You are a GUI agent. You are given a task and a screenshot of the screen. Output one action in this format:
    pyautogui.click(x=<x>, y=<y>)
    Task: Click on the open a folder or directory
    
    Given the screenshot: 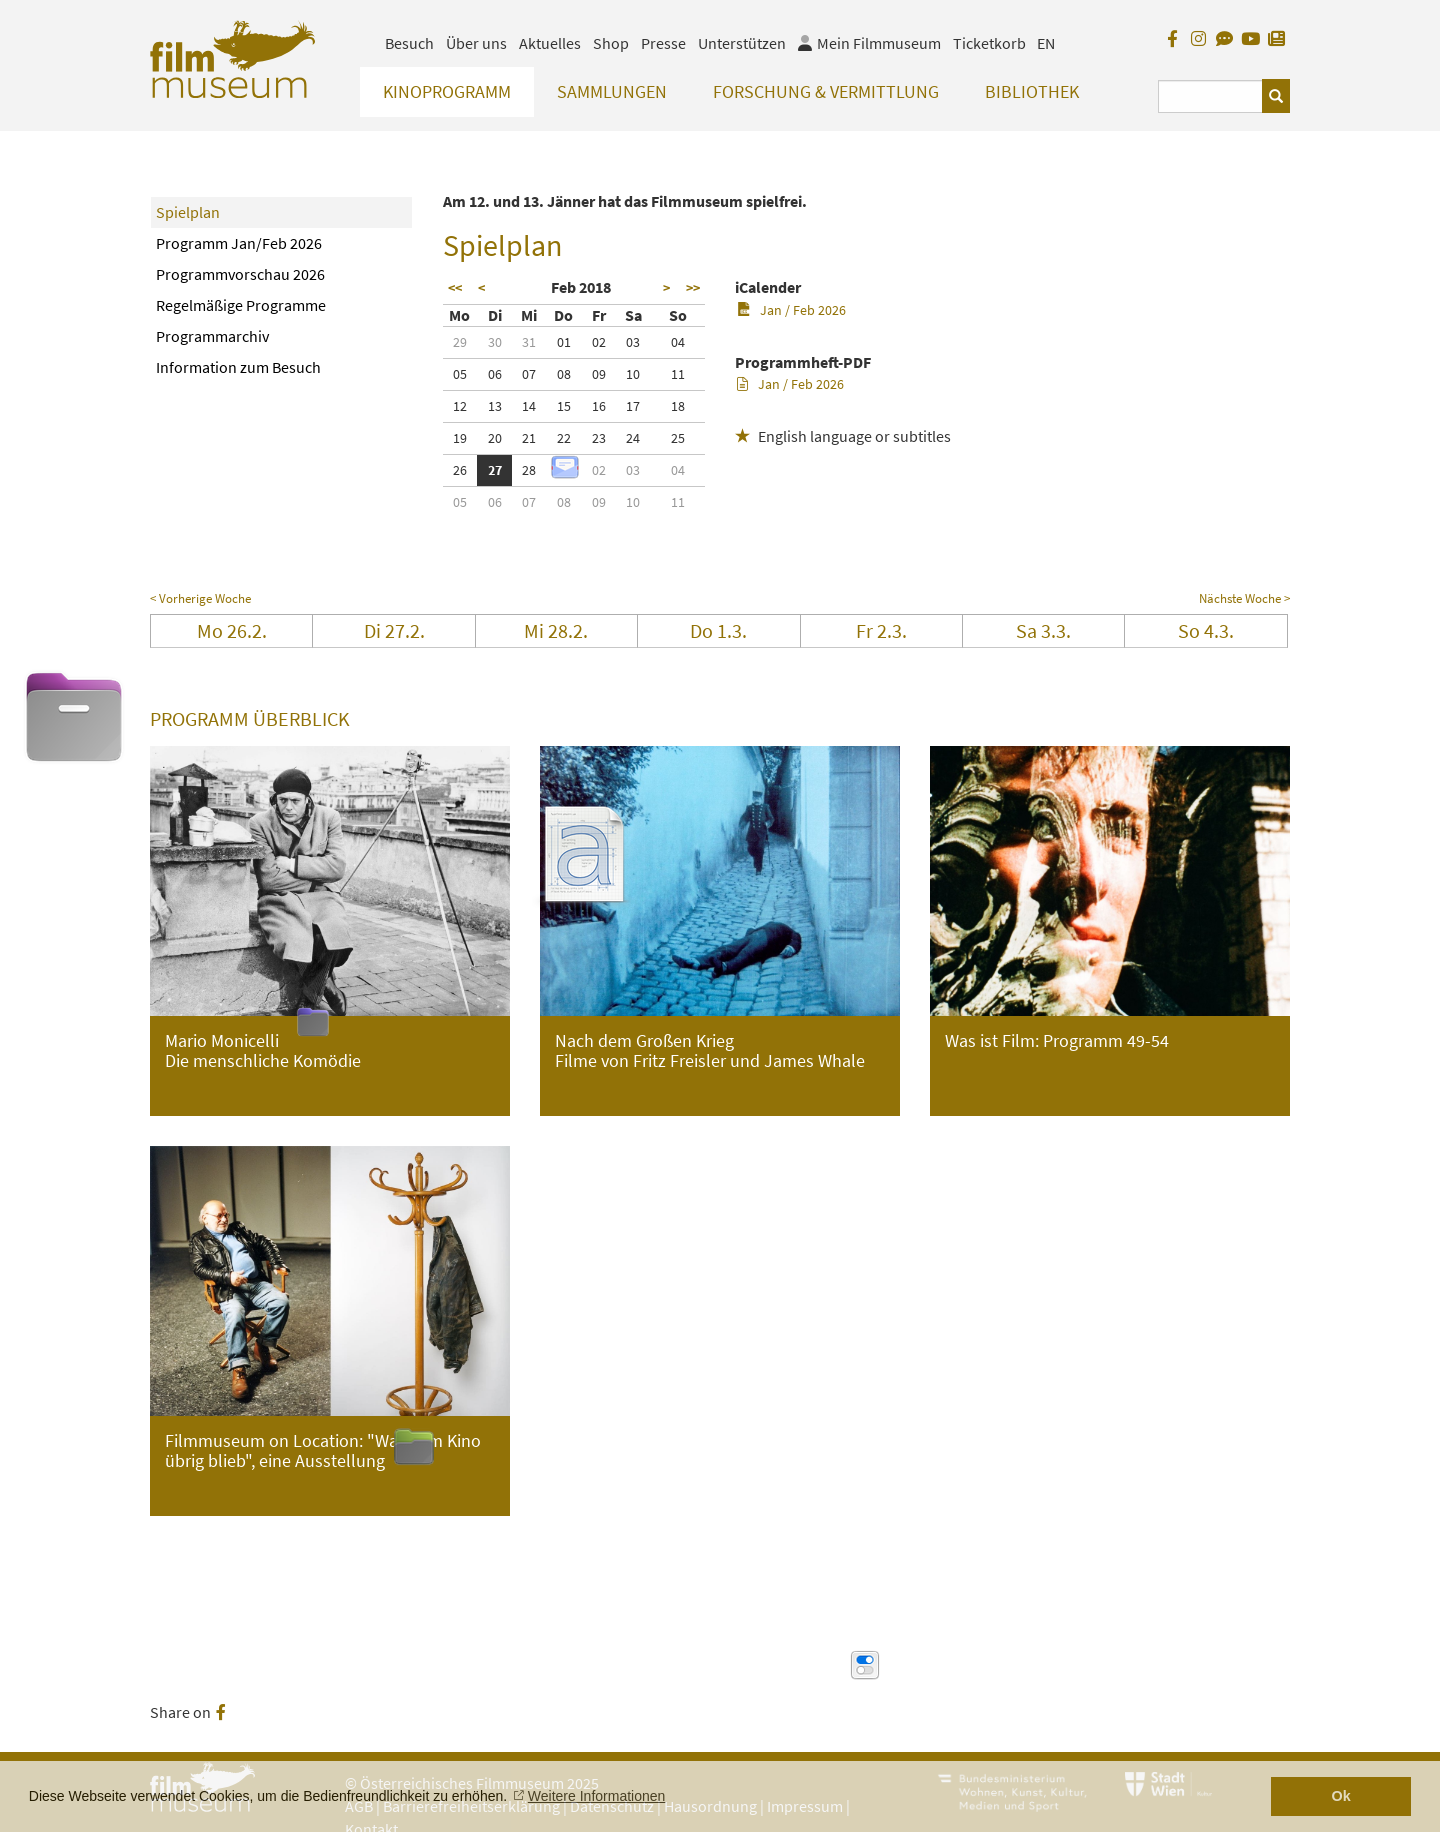 What is the action you would take?
    pyautogui.click(x=313, y=1022)
    